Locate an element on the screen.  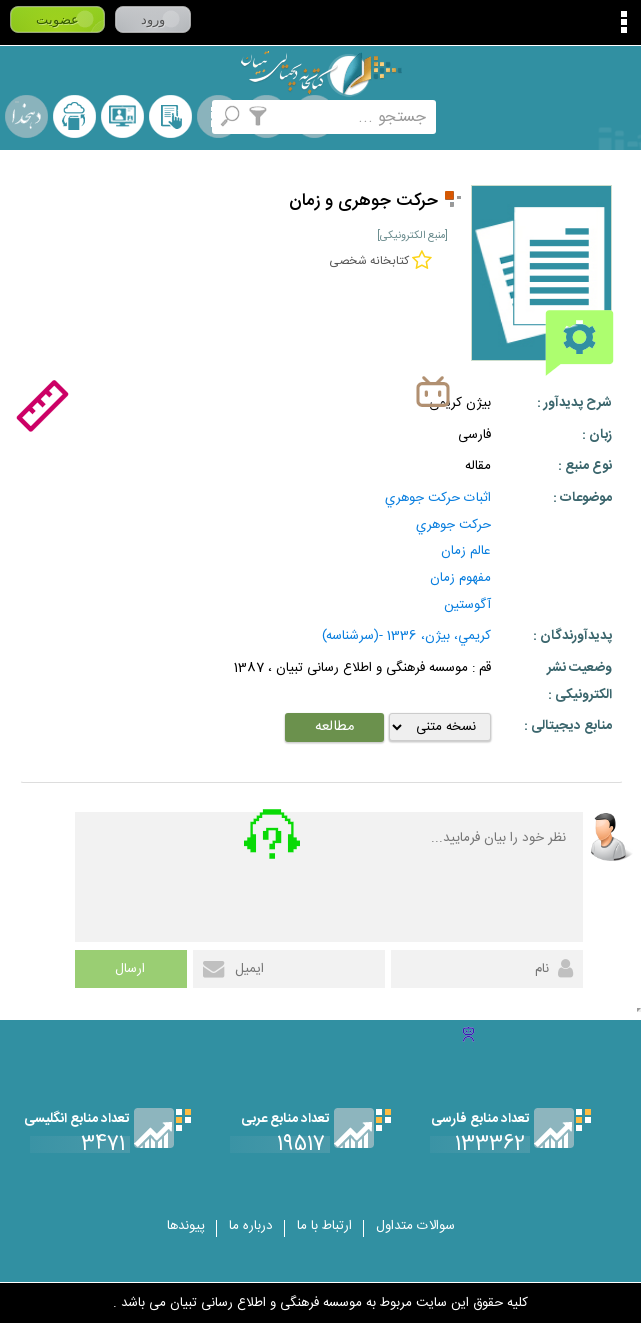
access measurement or sizing tools is located at coordinates (42, 404).